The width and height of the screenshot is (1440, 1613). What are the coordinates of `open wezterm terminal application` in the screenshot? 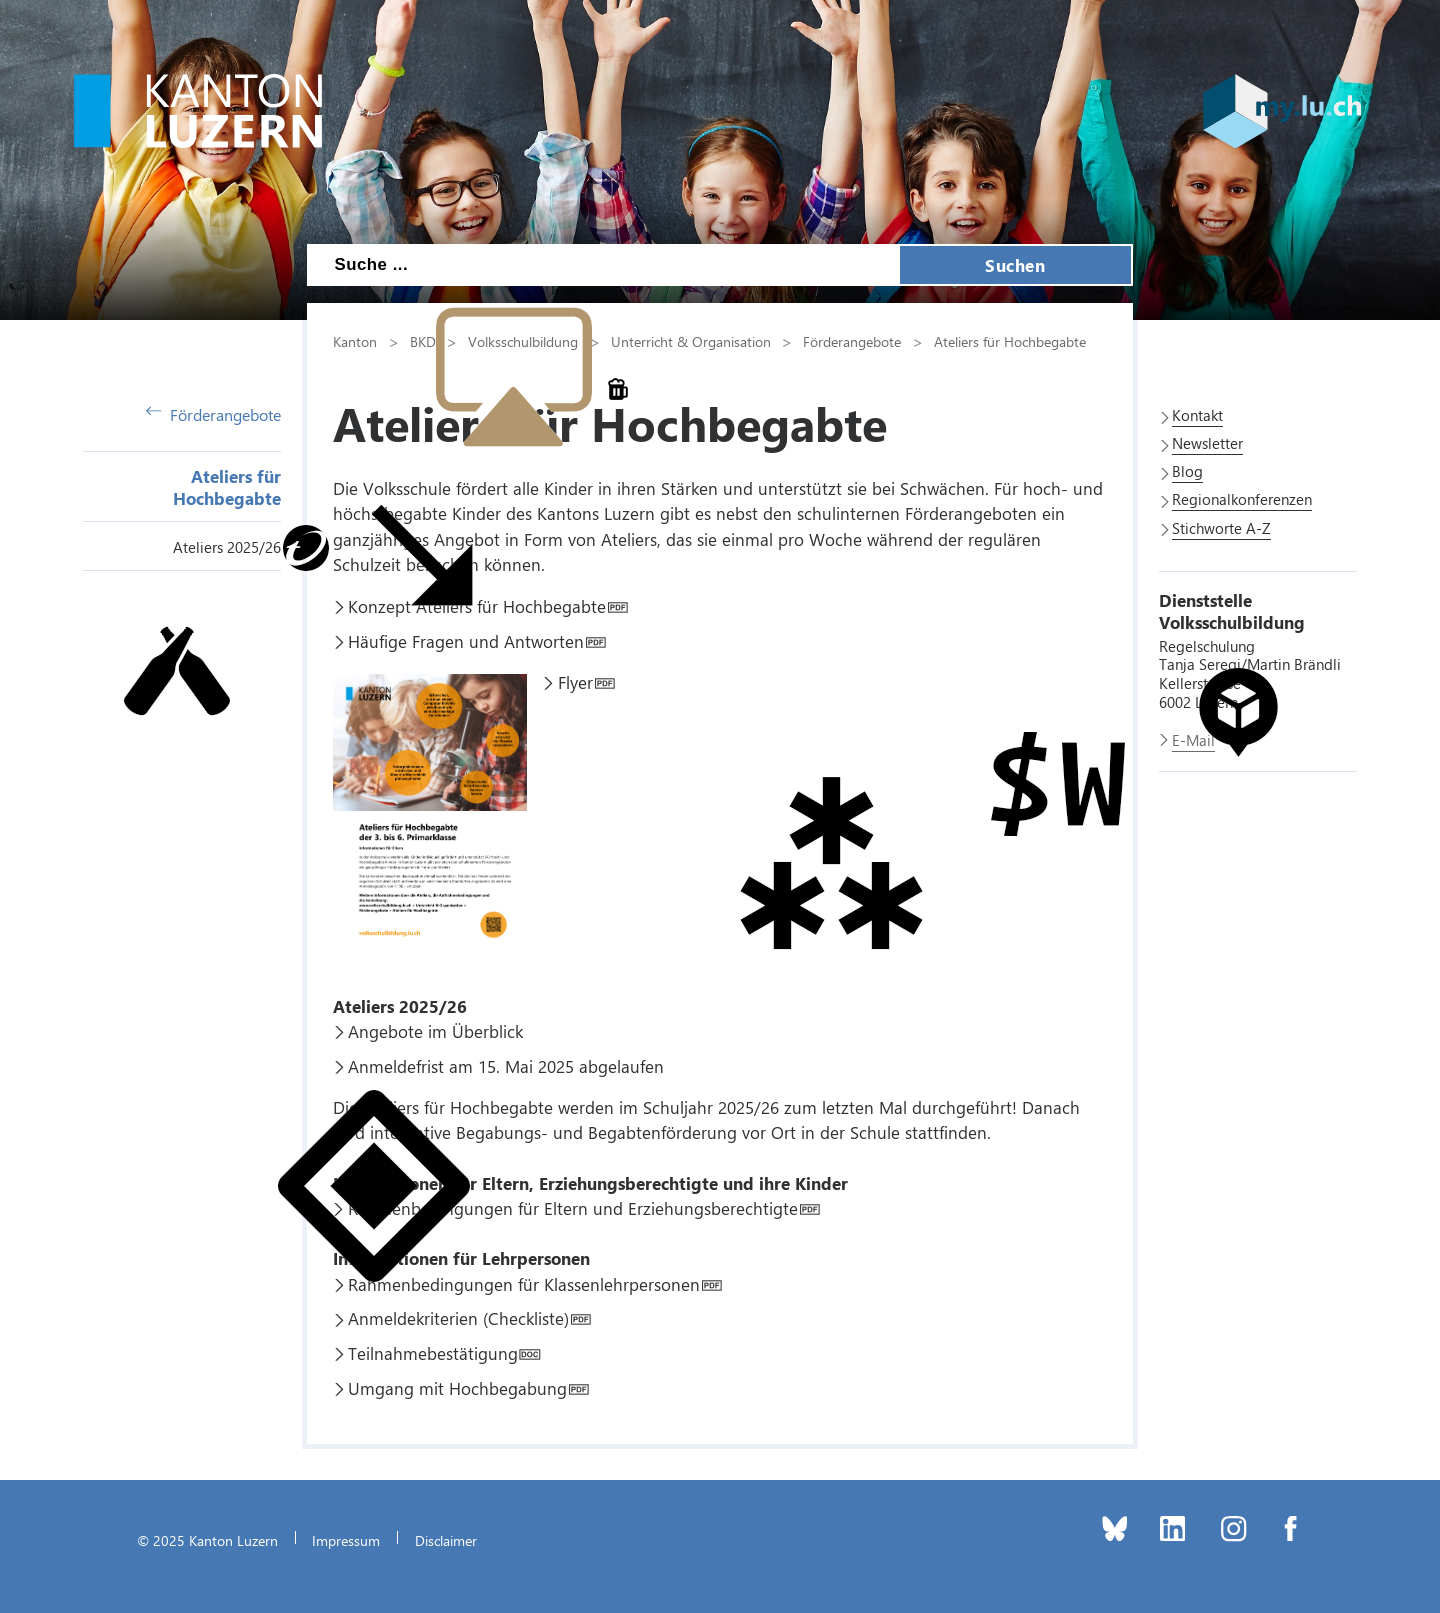 It's located at (1058, 784).